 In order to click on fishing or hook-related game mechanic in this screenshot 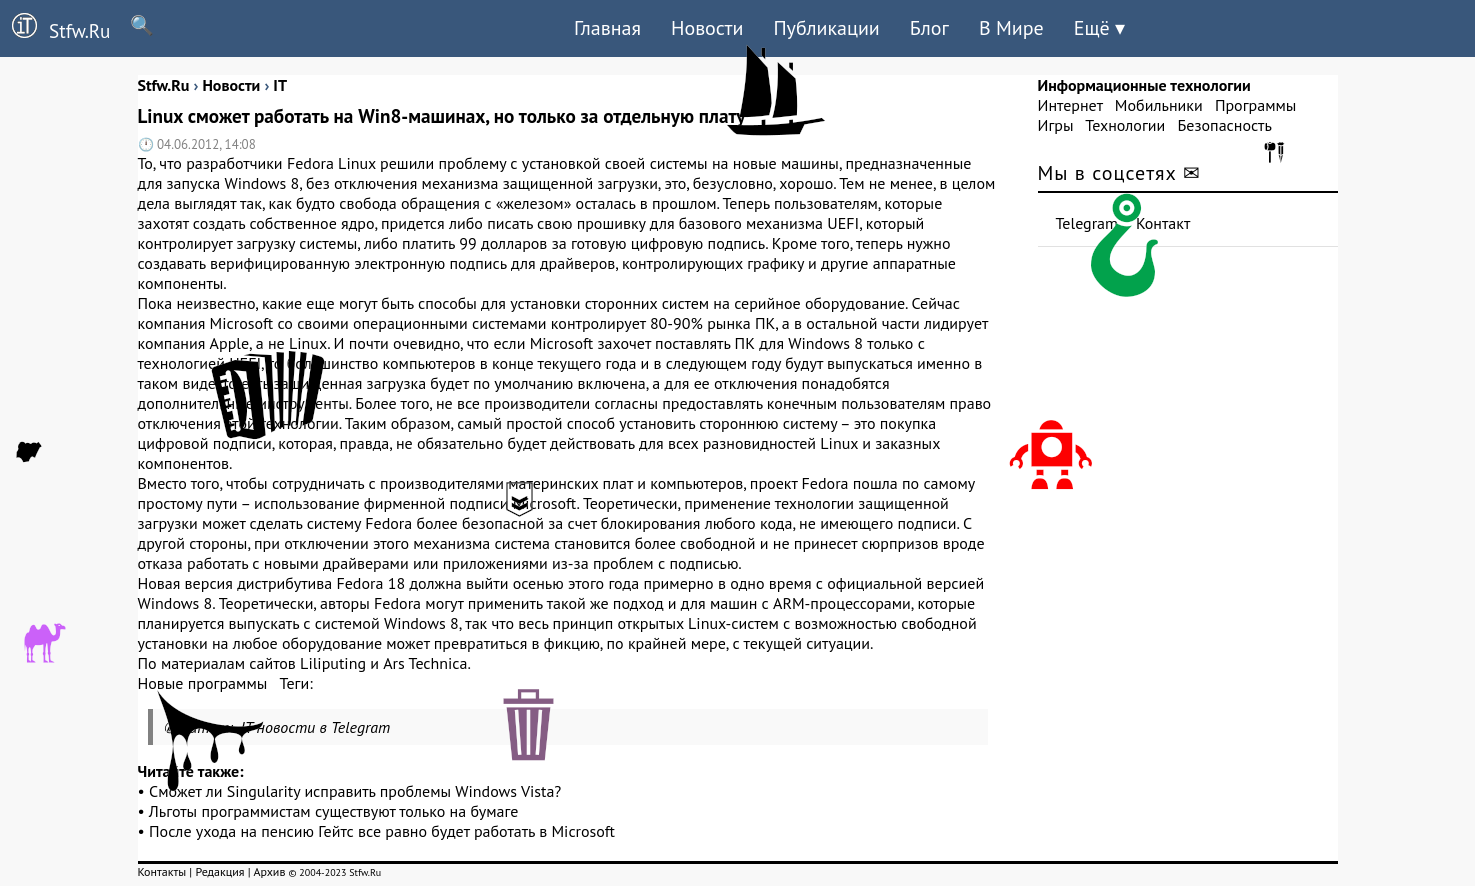, I will do `click(1125, 246)`.